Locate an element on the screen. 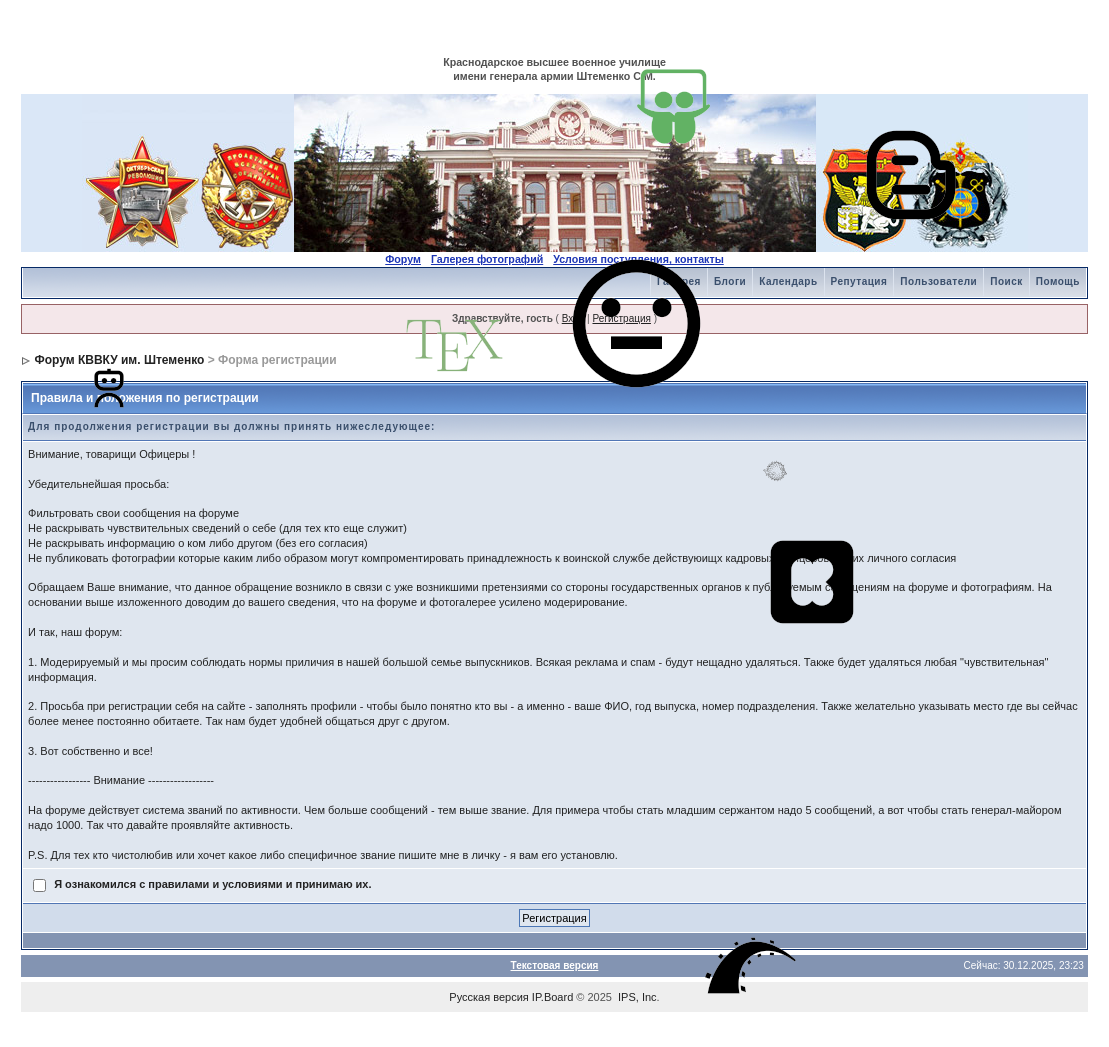 This screenshot has width=1109, height=1047. visit Kickstarter crowdfunding platform is located at coordinates (812, 582).